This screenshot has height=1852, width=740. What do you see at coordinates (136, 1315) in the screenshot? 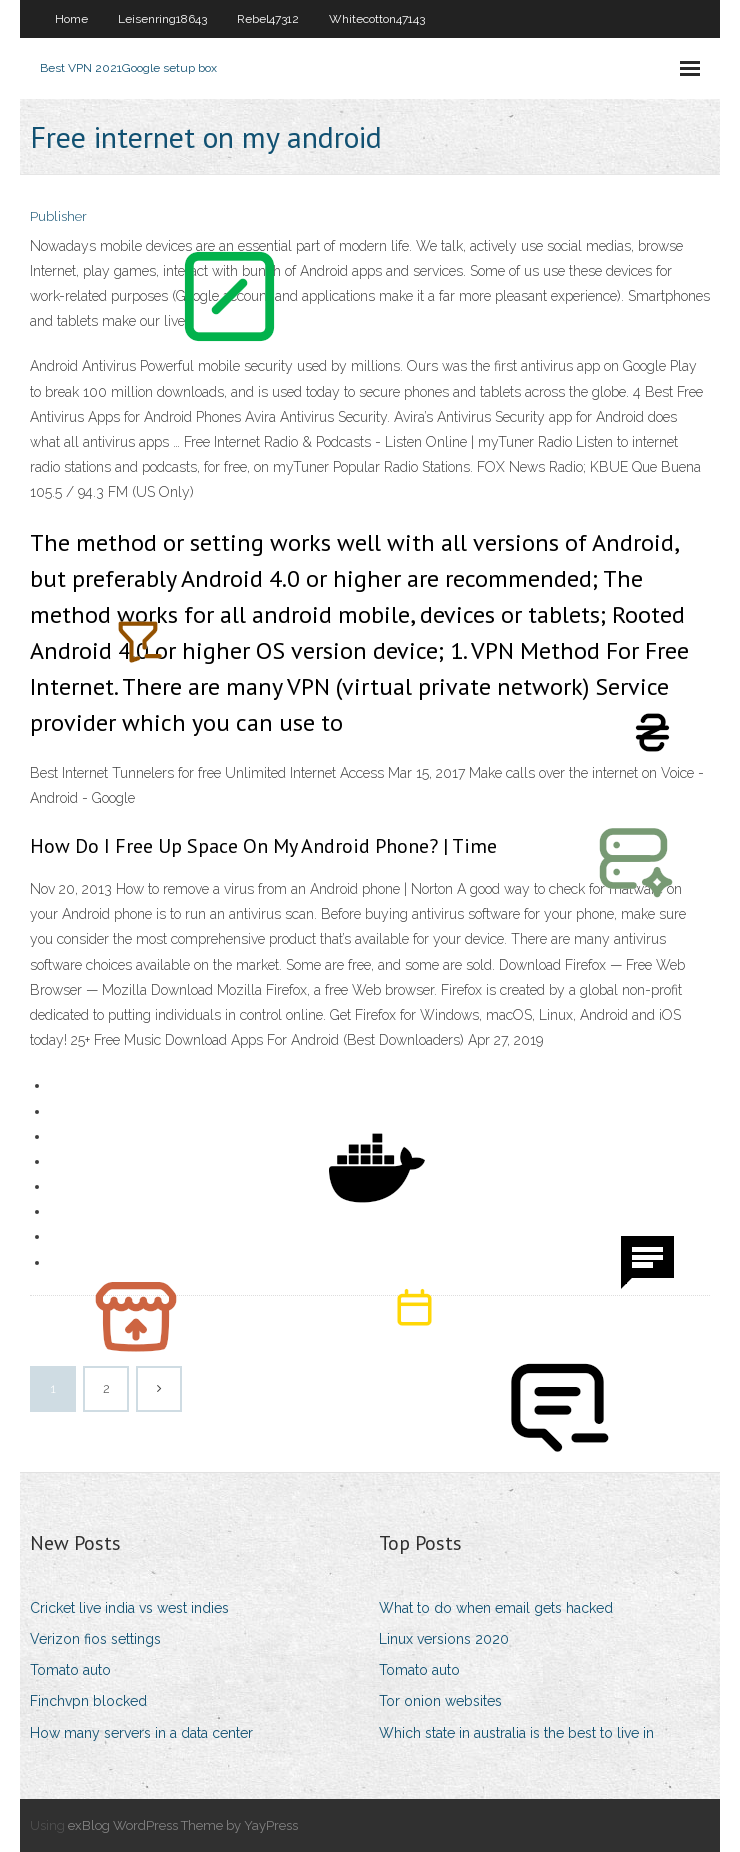
I see `visit itch.io game marketplace` at bounding box center [136, 1315].